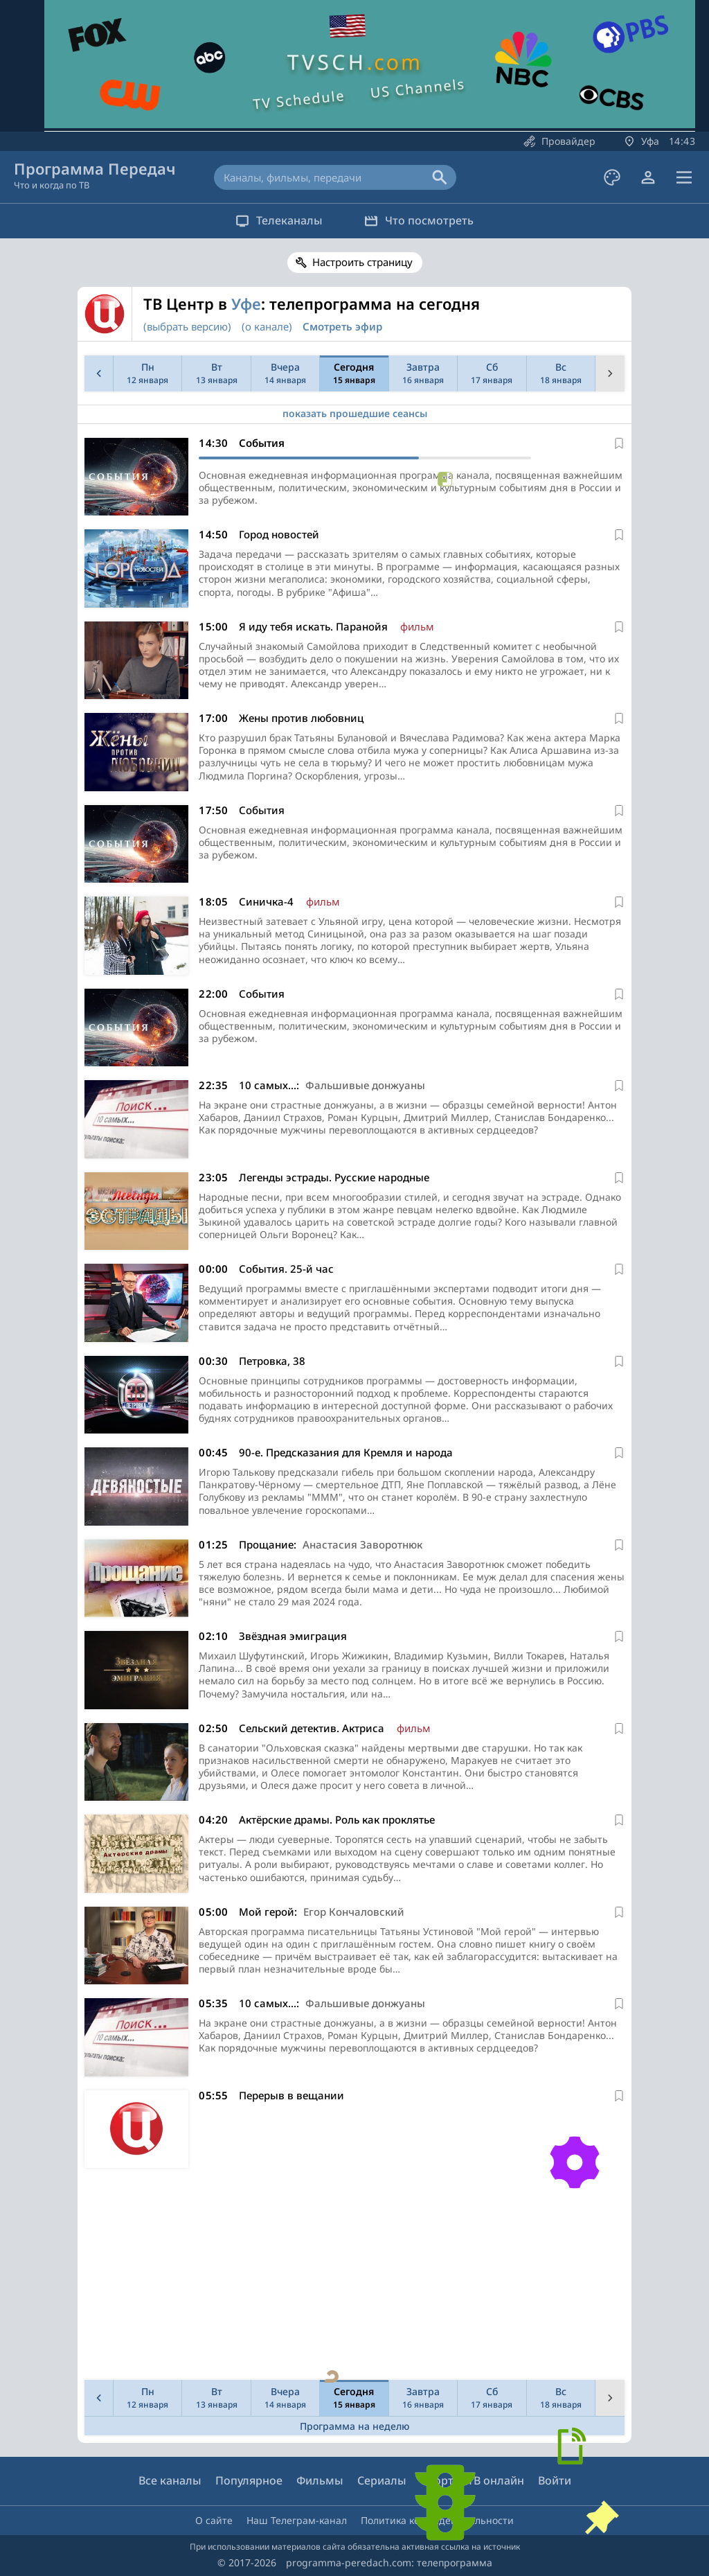  What do you see at coordinates (445, 2503) in the screenshot?
I see `view traffic conditions` at bounding box center [445, 2503].